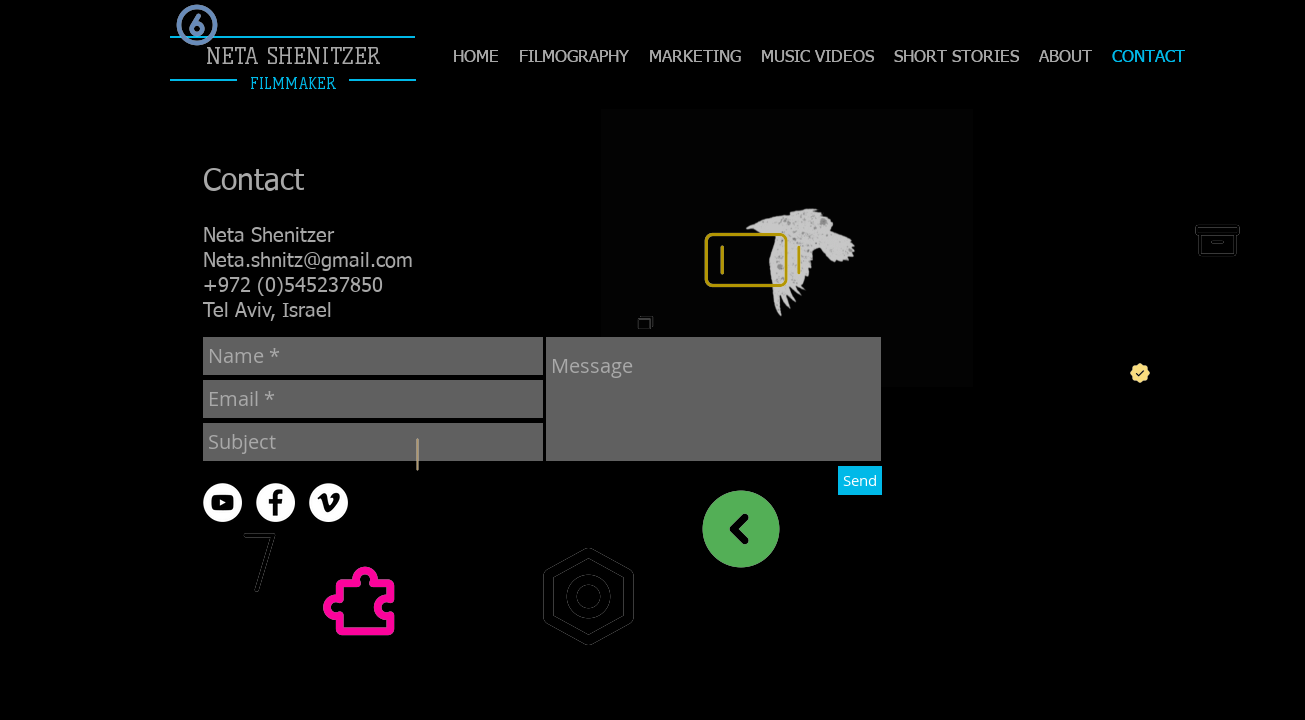 This screenshot has width=1305, height=720. I want to click on access plugins or extensions, so click(362, 603).